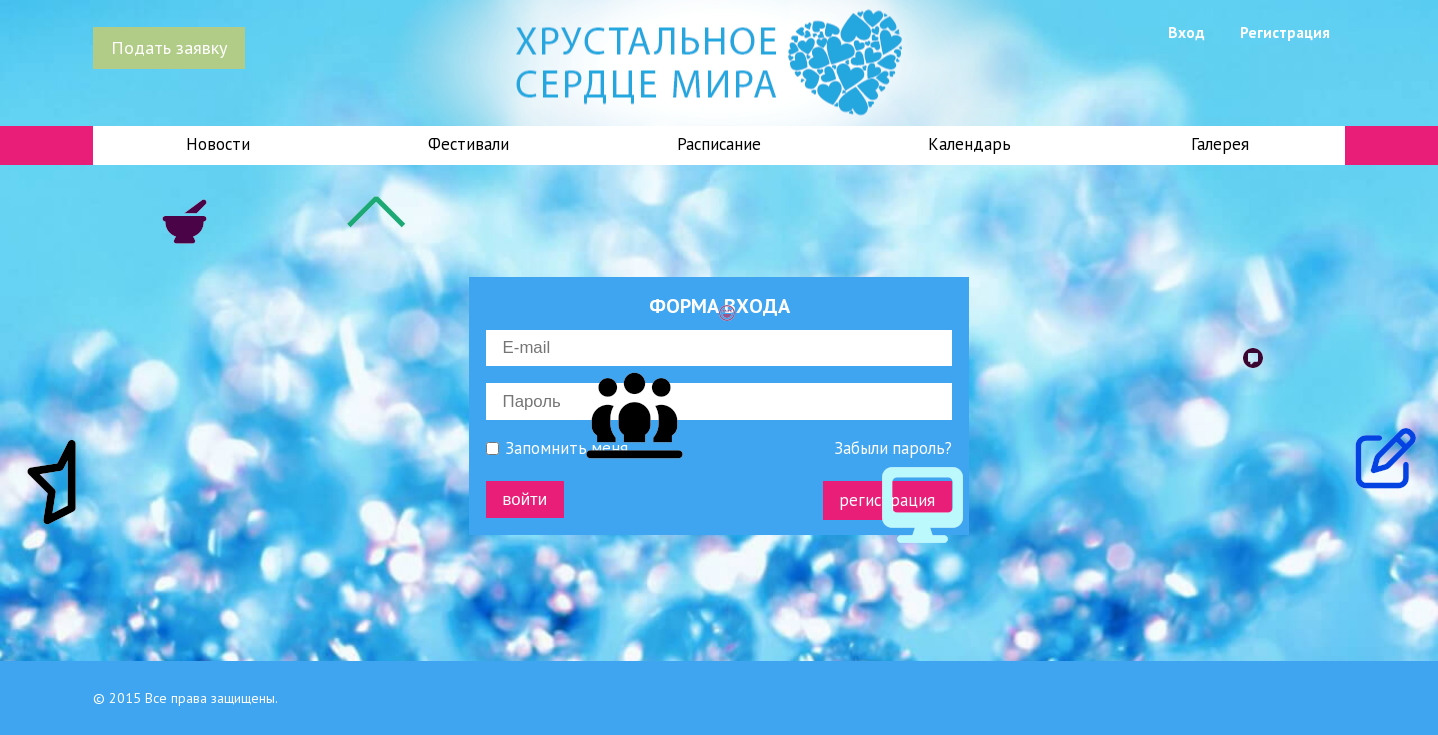  Describe the element at coordinates (634, 415) in the screenshot. I see `view team or group members` at that location.